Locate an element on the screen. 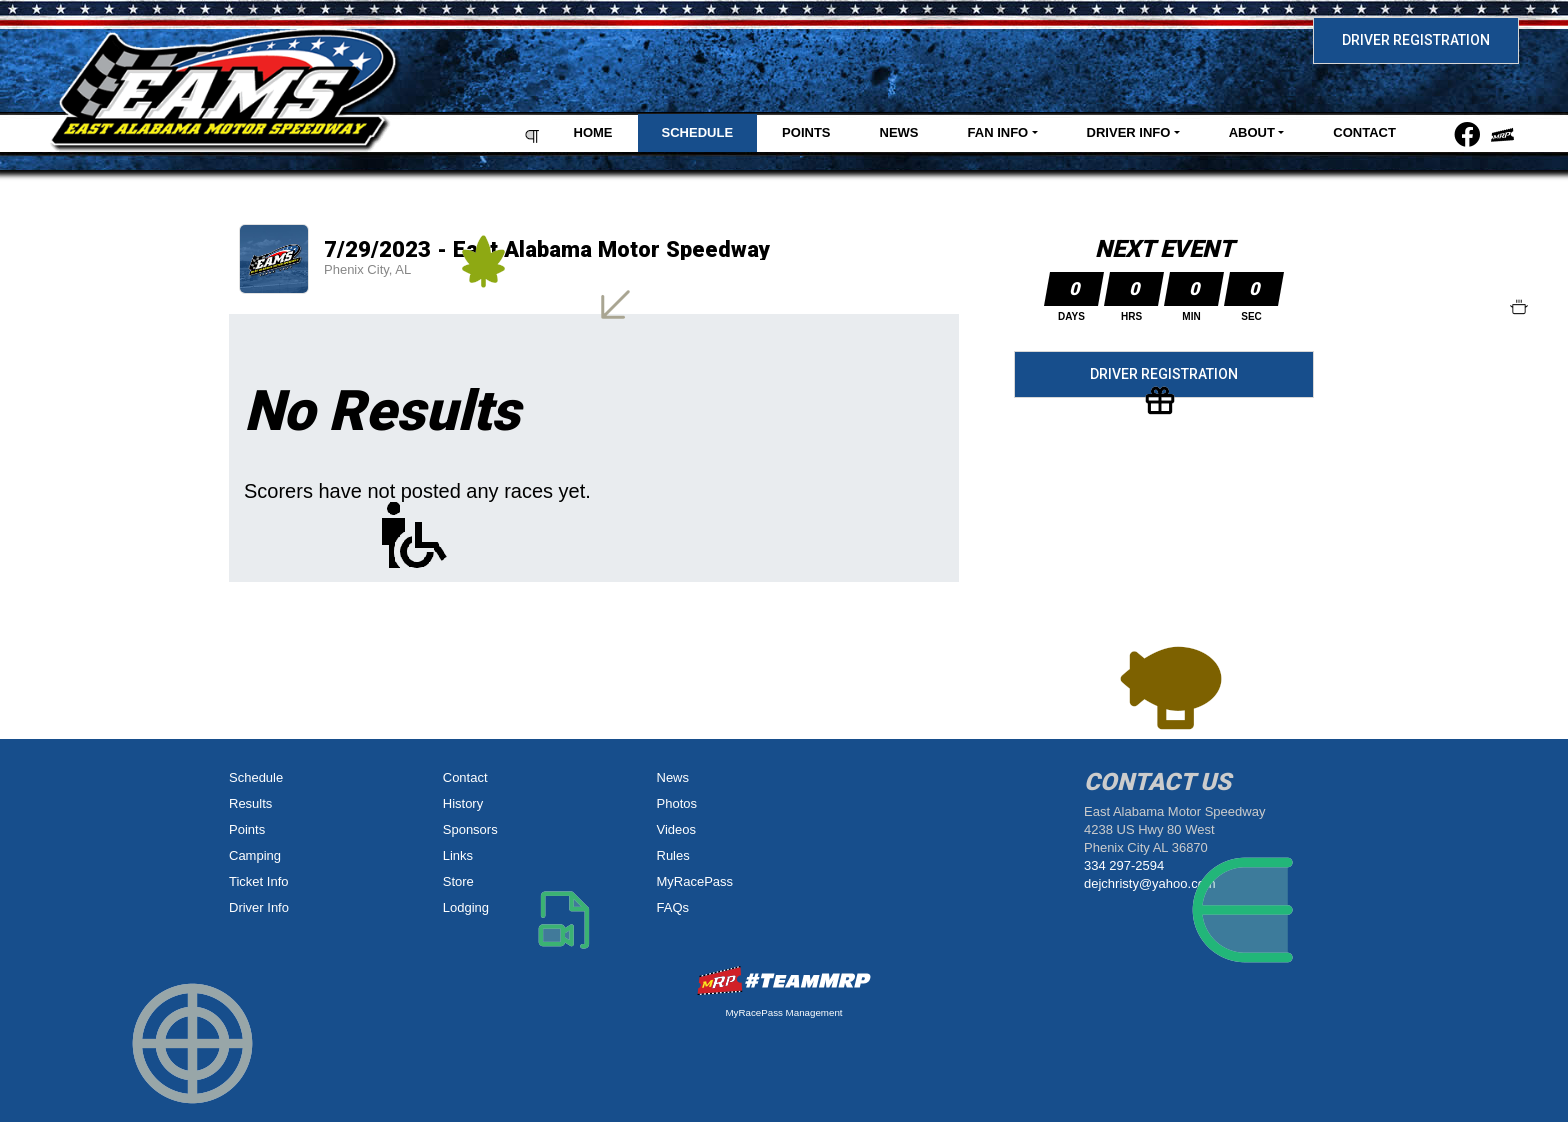 The height and width of the screenshot is (1122, 1568). view or redeem a gift is located at coordinates (1160, 402).